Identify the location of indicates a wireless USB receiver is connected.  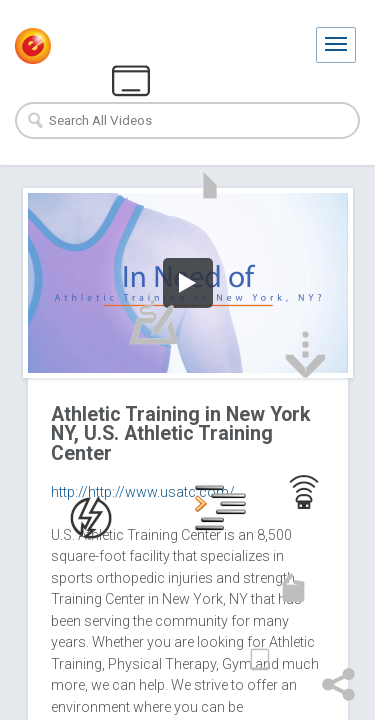
(304, 492).